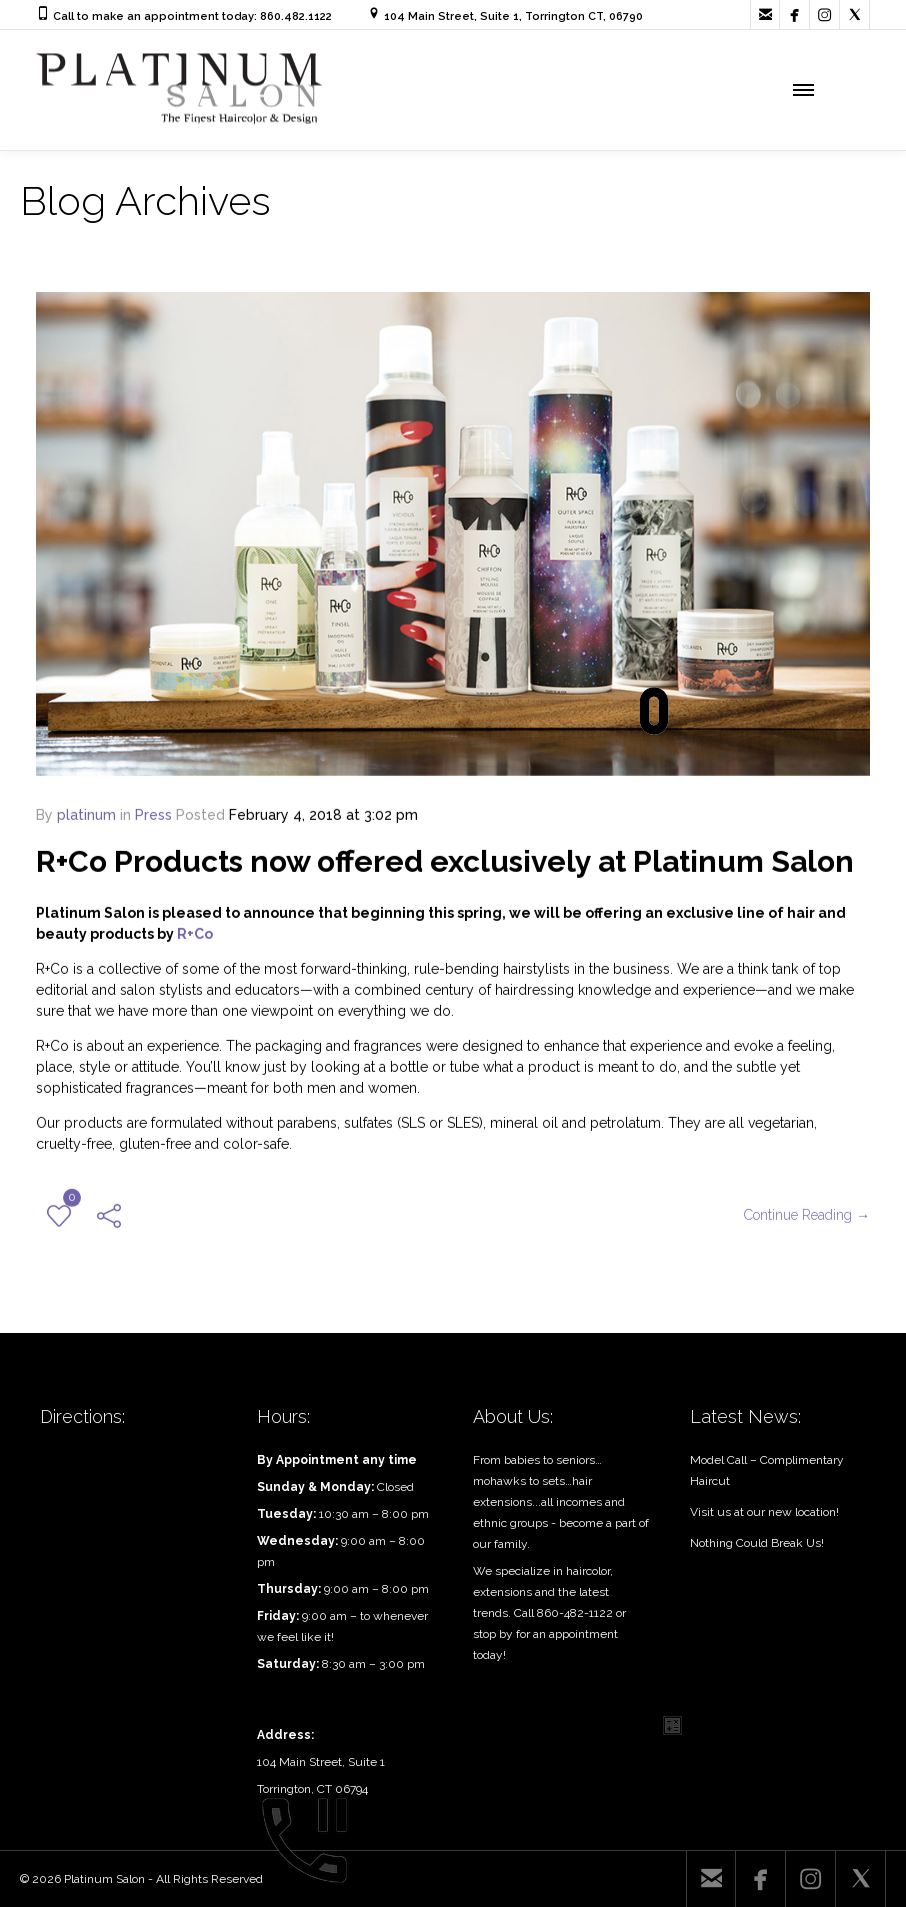  What do you see at coordinates (654, 711) in the screenshot?
I see `indicates a lowercase letter "o" for text formatting` at bounding box center [654, 711].